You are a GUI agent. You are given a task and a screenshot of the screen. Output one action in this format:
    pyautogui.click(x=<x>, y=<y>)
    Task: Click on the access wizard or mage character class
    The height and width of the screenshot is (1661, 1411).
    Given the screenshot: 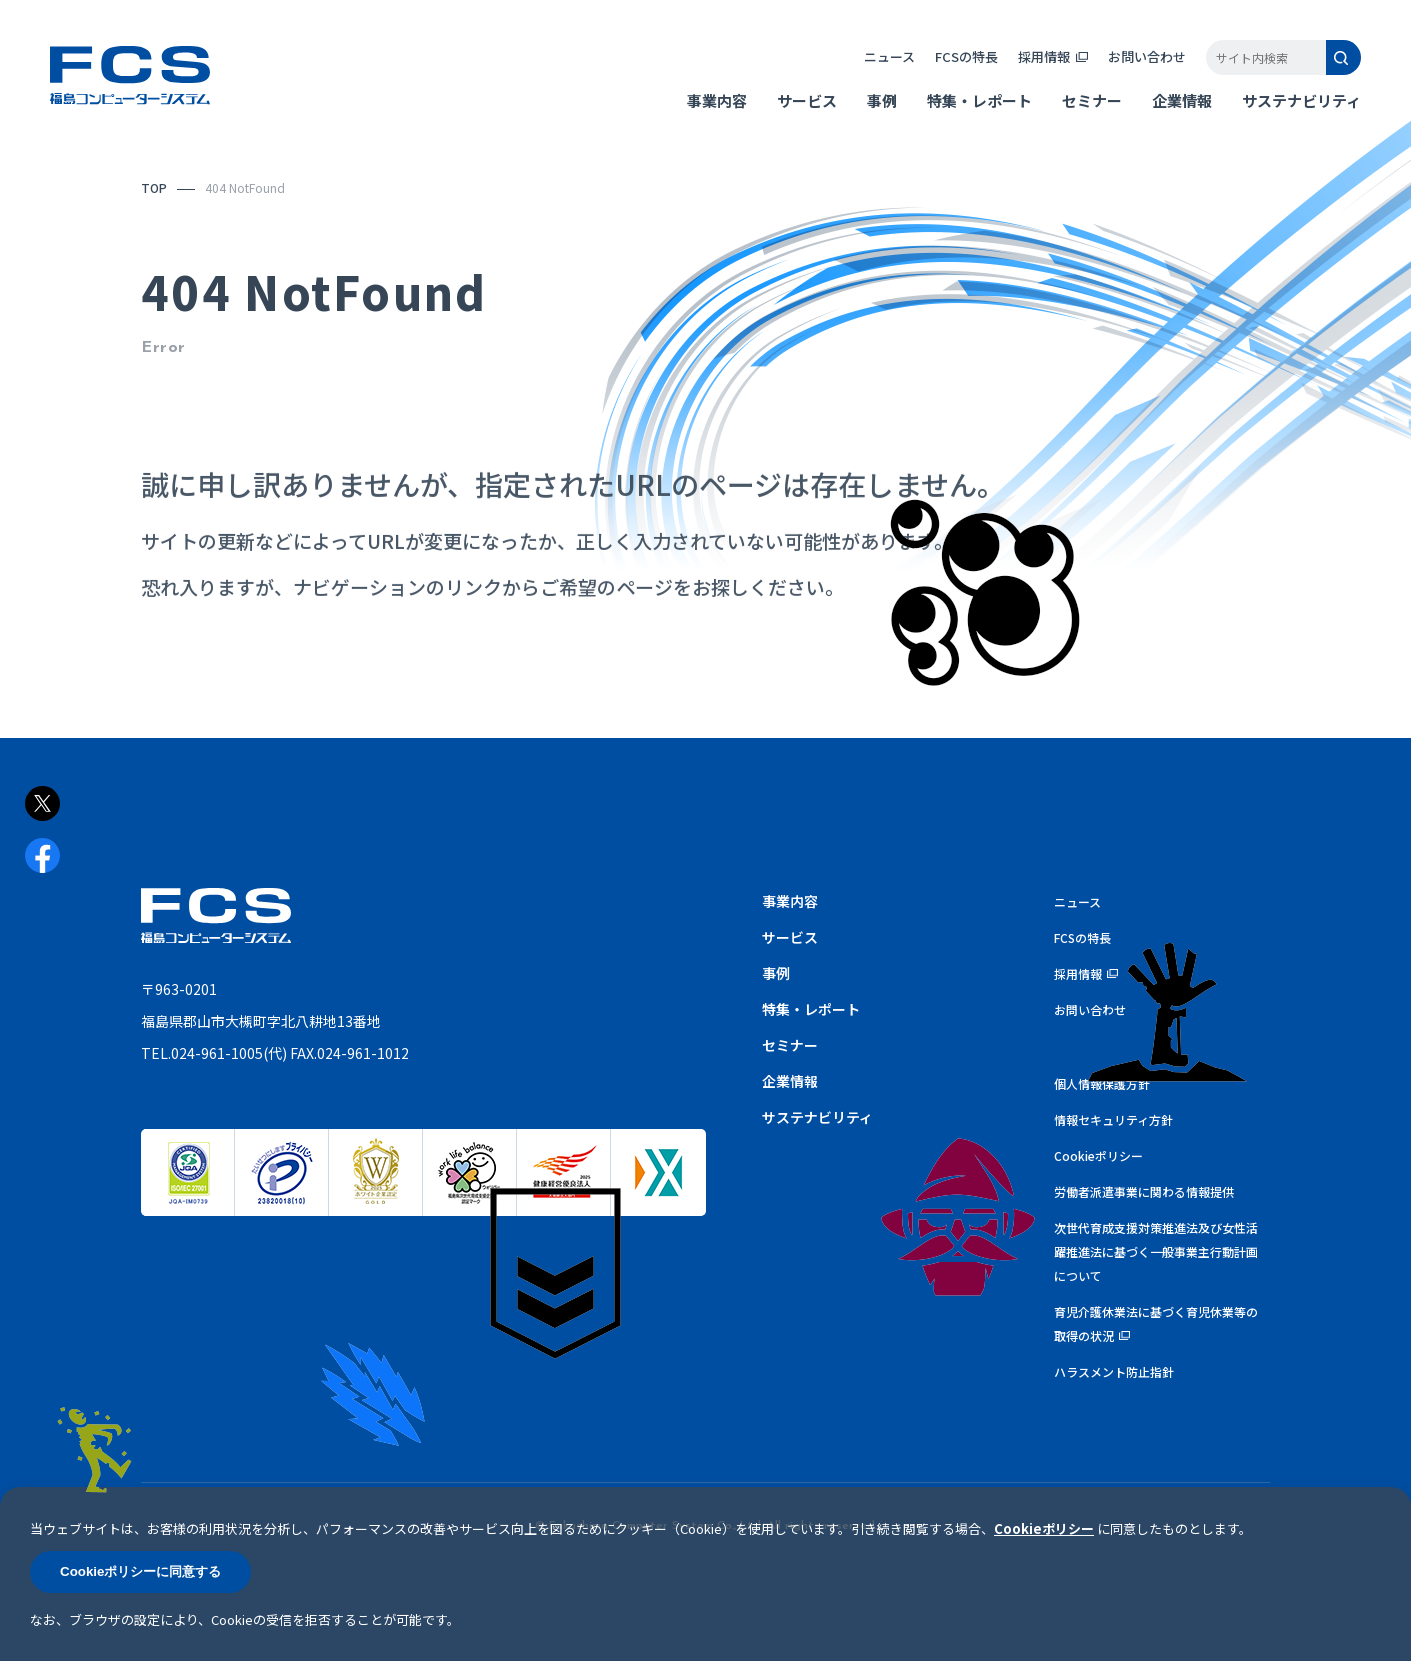 What is the action you would take?
    pyautogui.click(x=958, y=1217)
    